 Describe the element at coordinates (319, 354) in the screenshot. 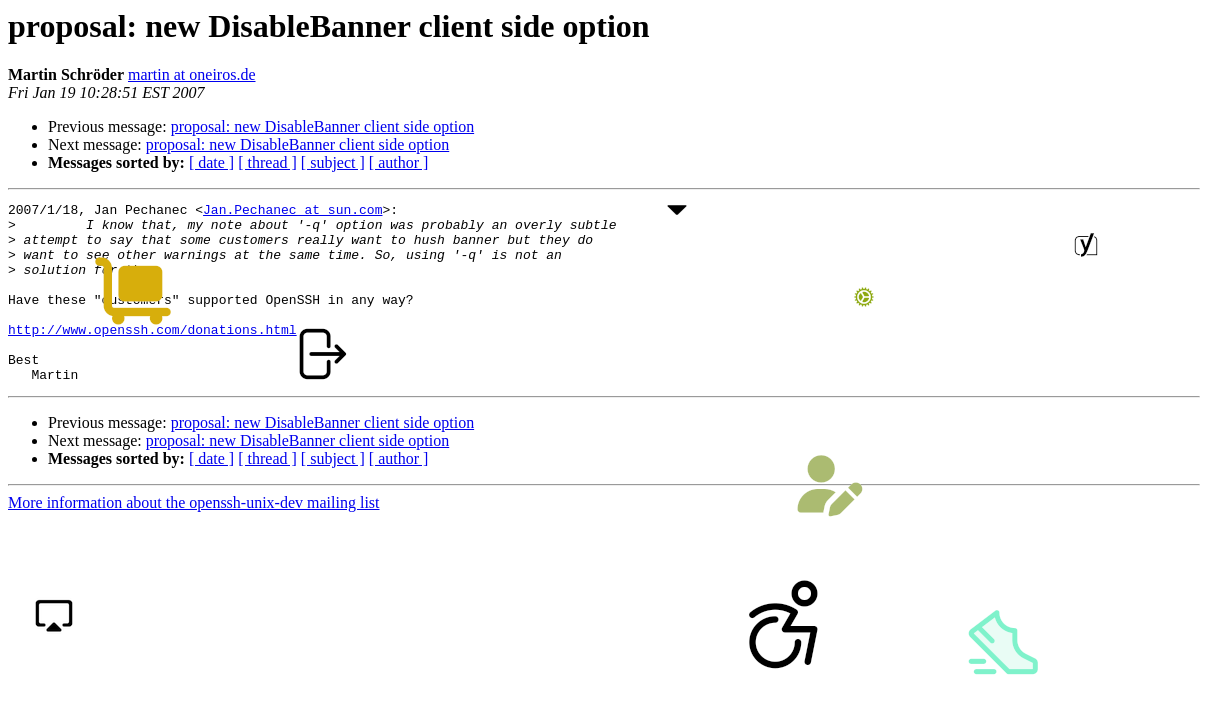

I see `log out of your account` at that location.